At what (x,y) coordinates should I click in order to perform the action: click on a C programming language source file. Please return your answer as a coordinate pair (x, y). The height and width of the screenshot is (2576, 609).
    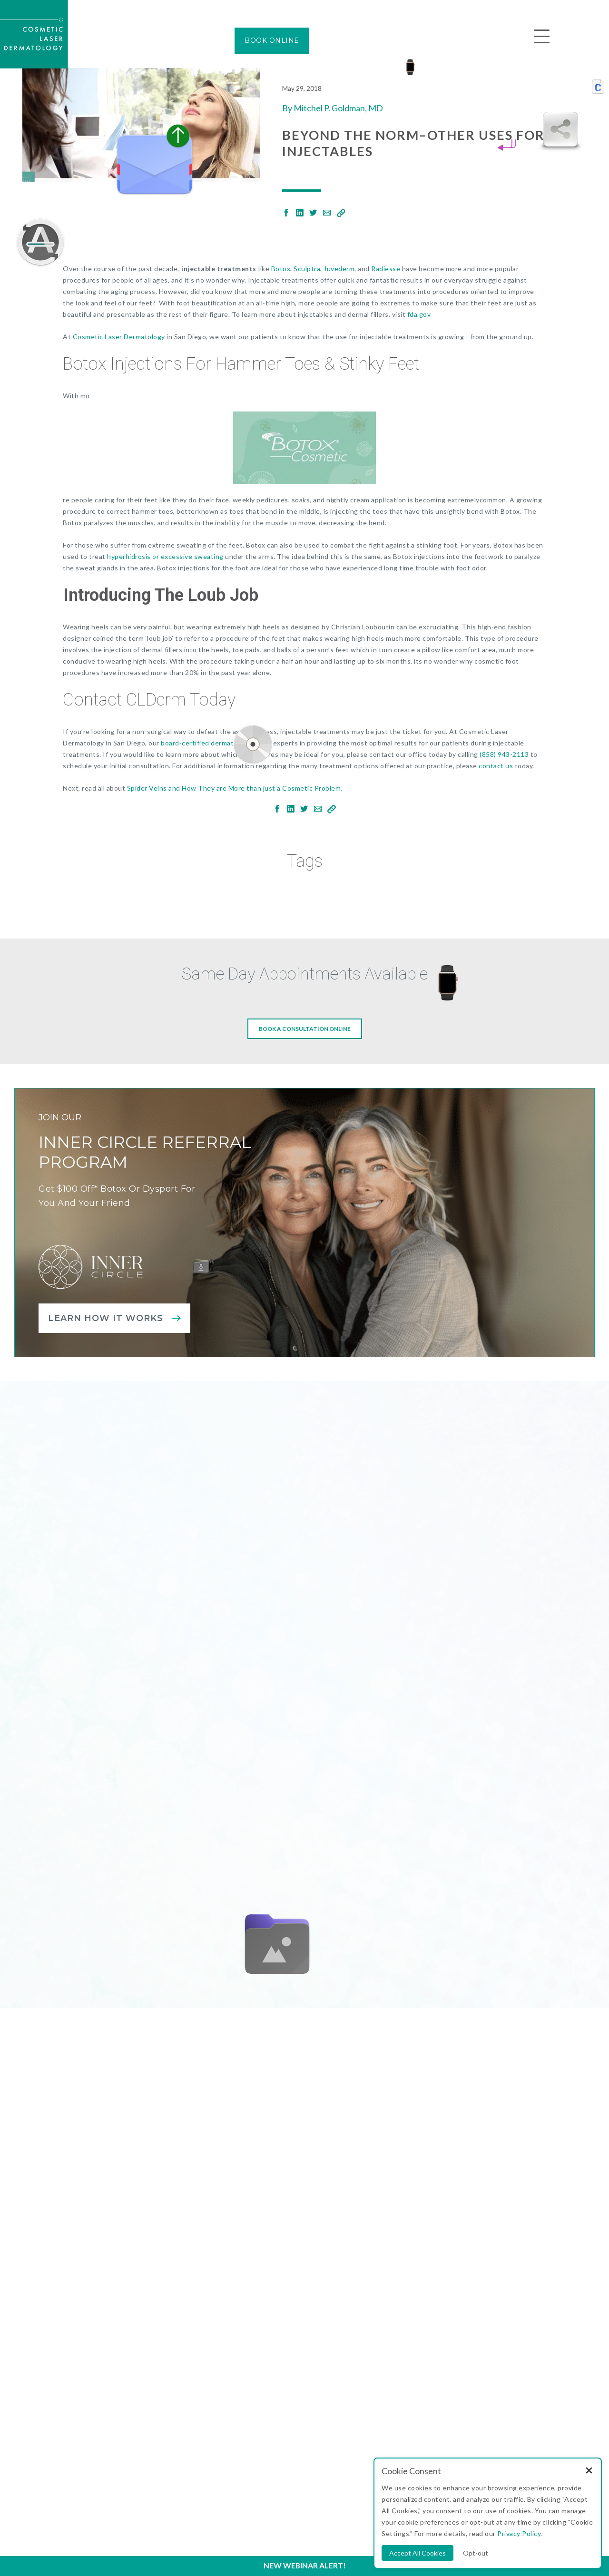
    Looking at the image, I should click on (598, 87).